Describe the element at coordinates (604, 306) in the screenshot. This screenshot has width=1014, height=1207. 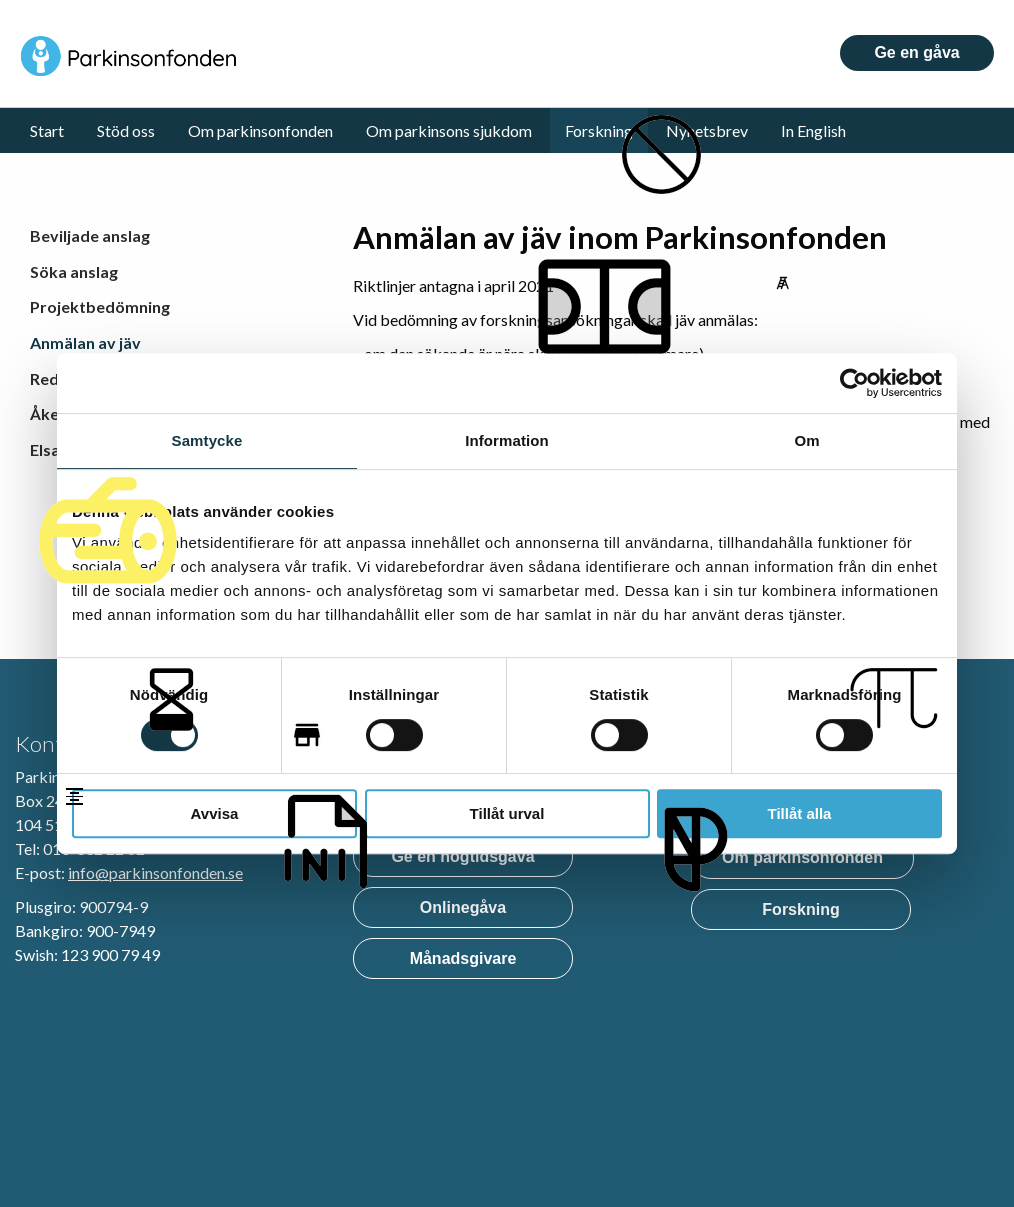
I see `view basketball court availability` at that location.